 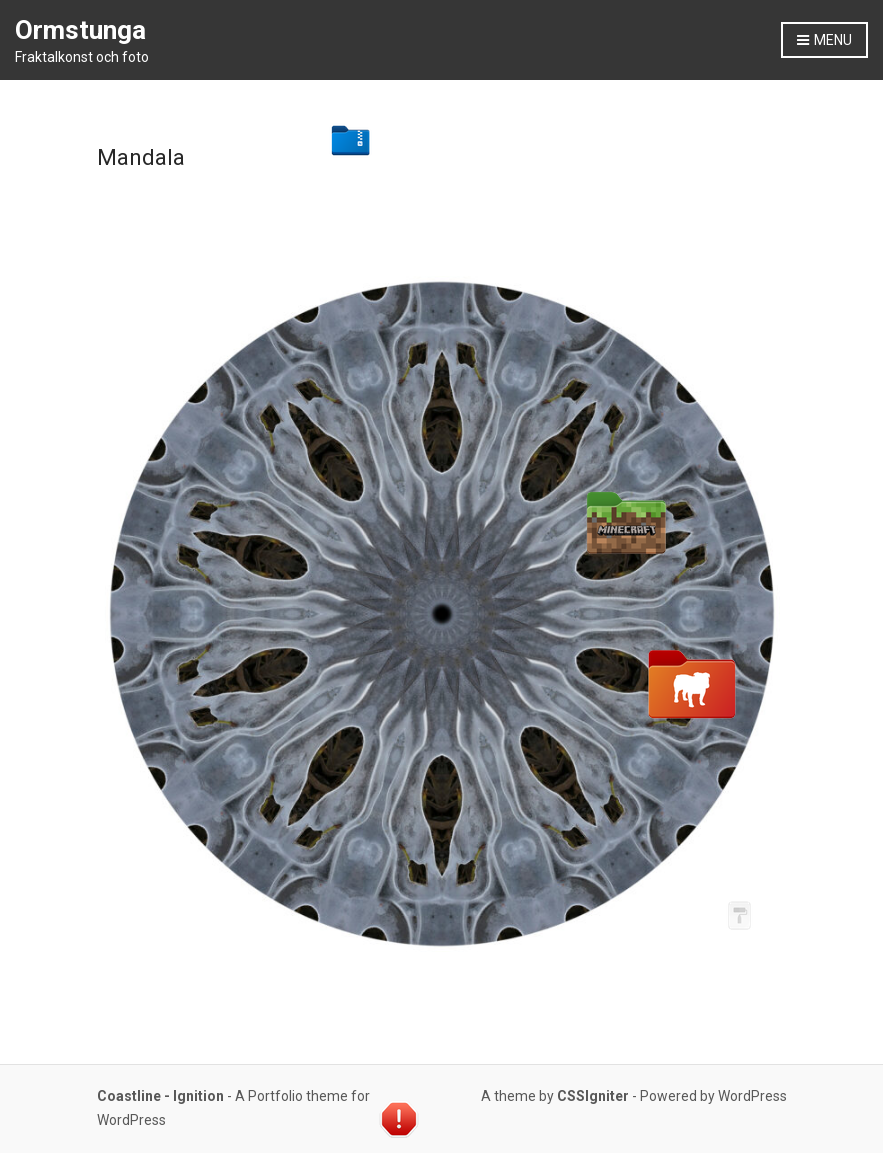 I want to click on indicates a critical error or warning that requires attention, so click(x=399, y=1119).